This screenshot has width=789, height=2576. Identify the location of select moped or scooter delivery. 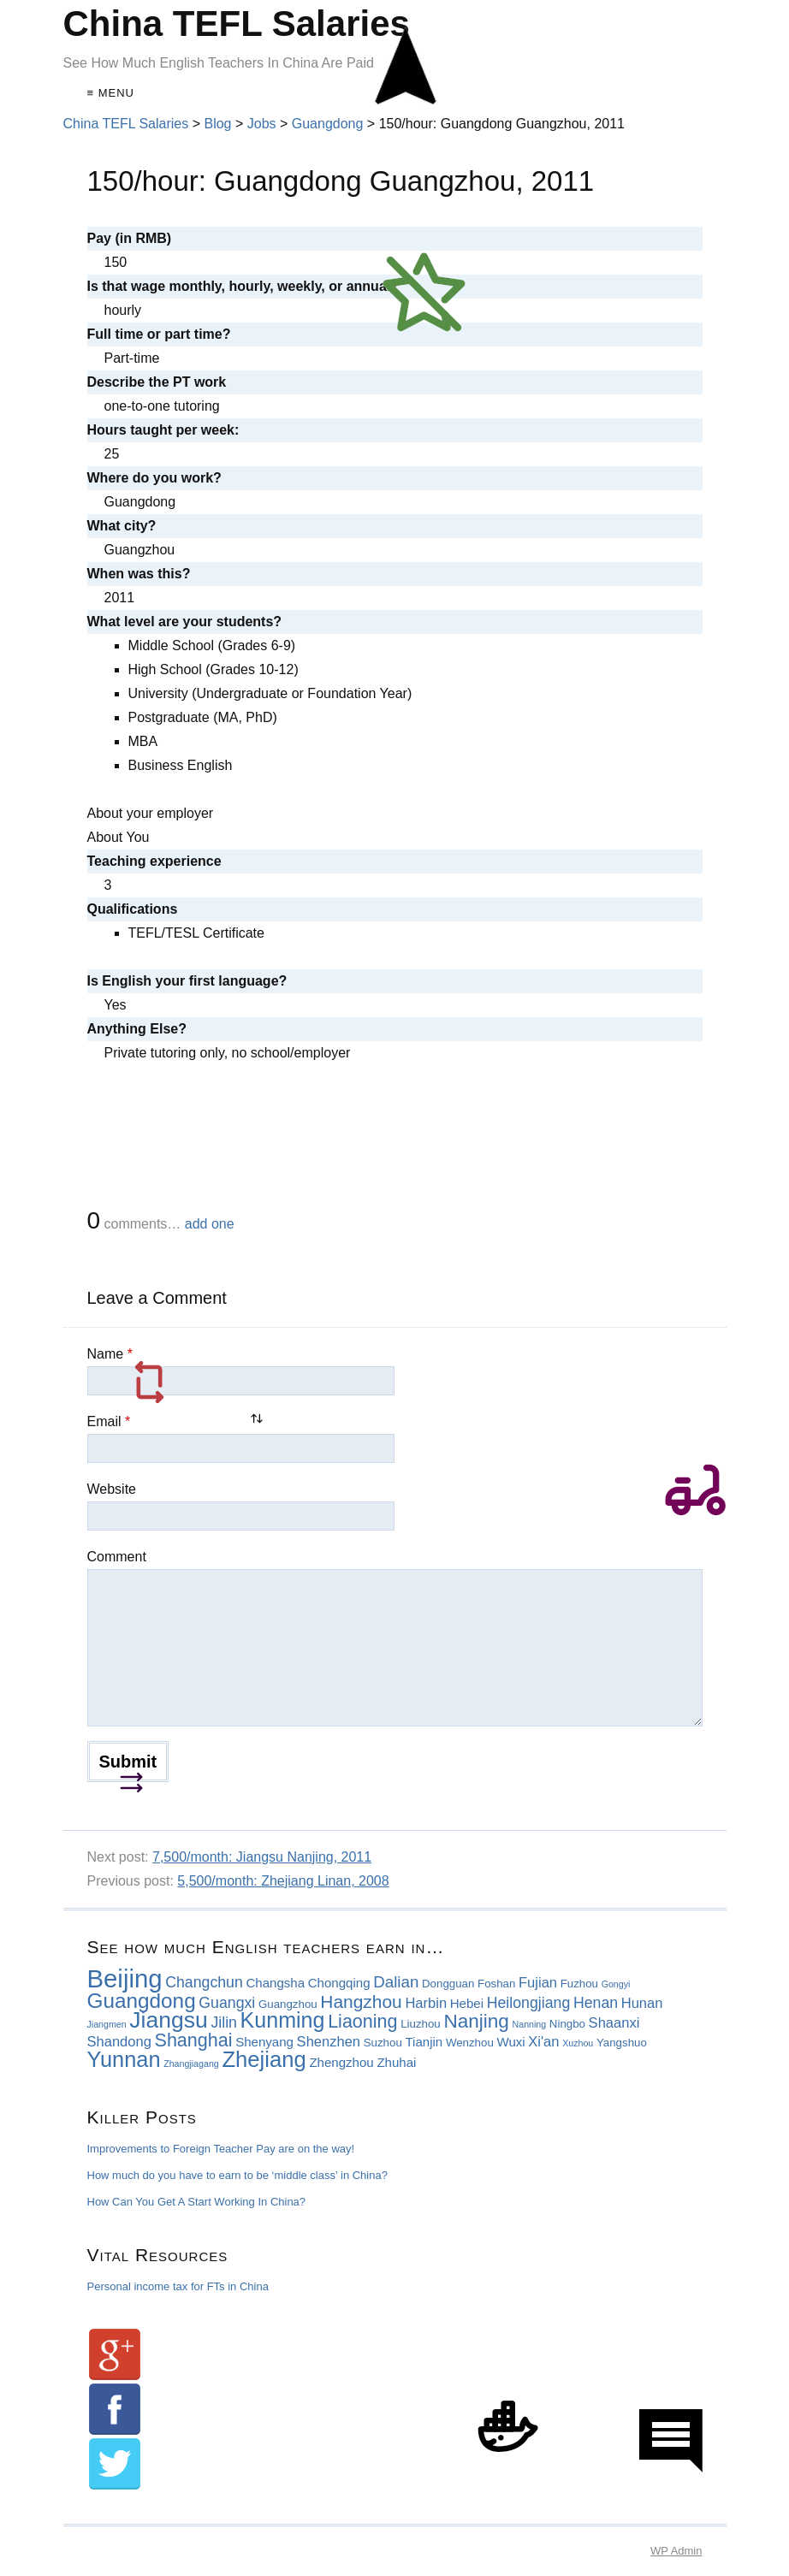
(697, 1489).